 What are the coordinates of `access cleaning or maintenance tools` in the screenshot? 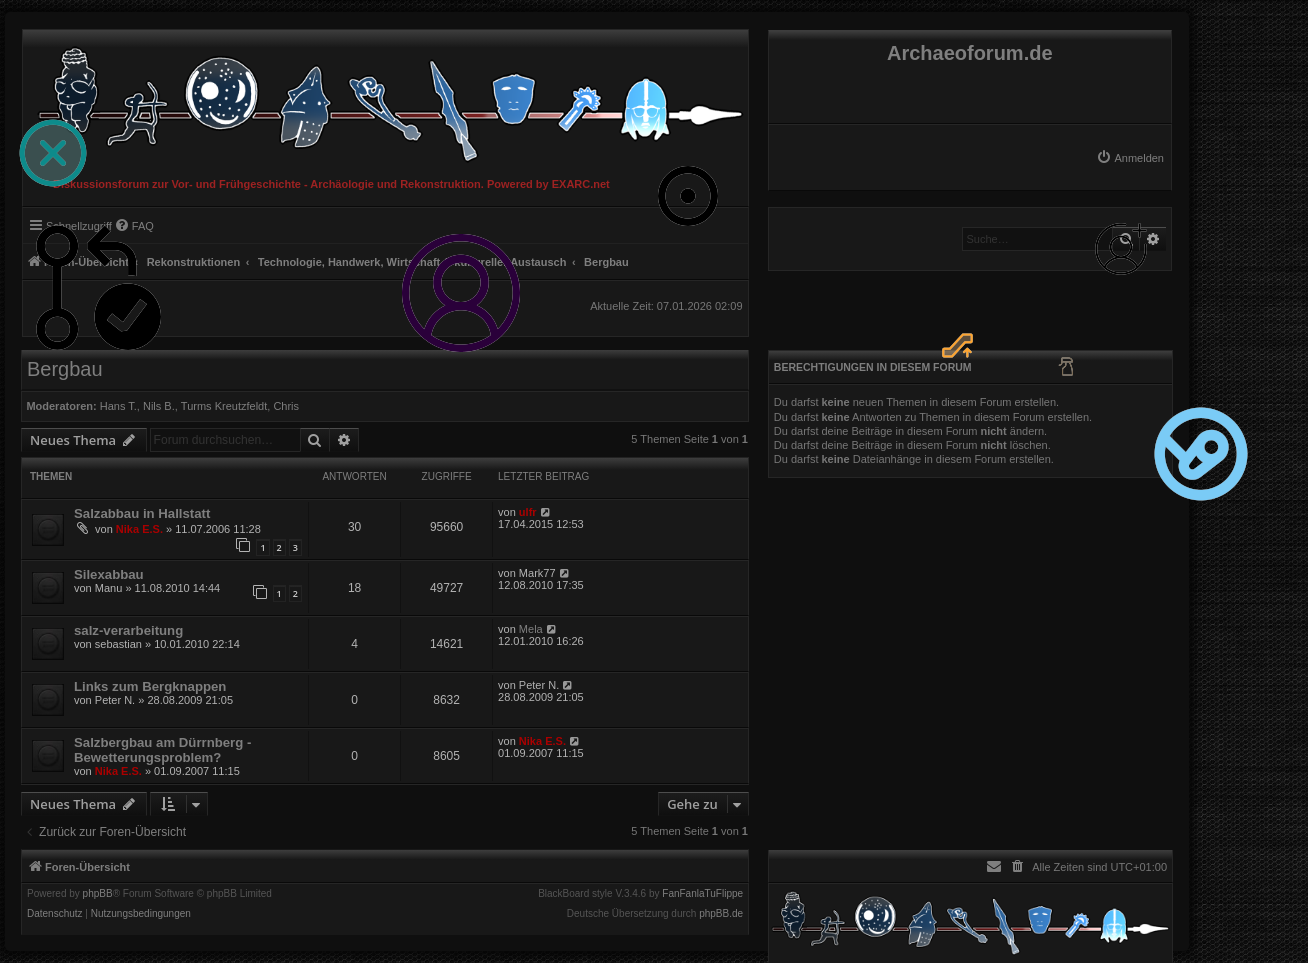 It's located at (1066, 366).